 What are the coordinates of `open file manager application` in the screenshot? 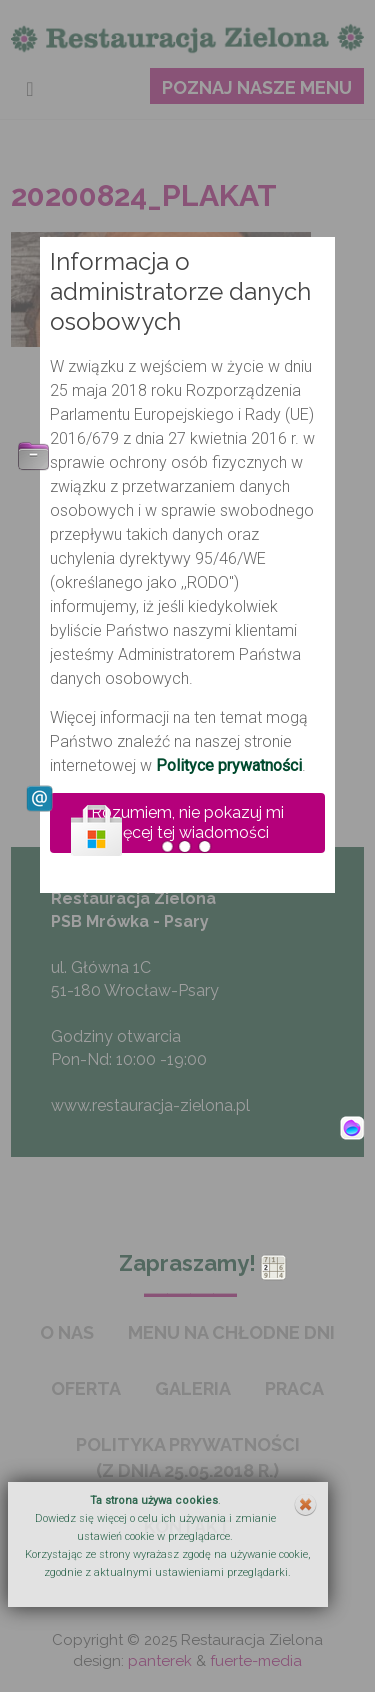 It's located at (33, 455).